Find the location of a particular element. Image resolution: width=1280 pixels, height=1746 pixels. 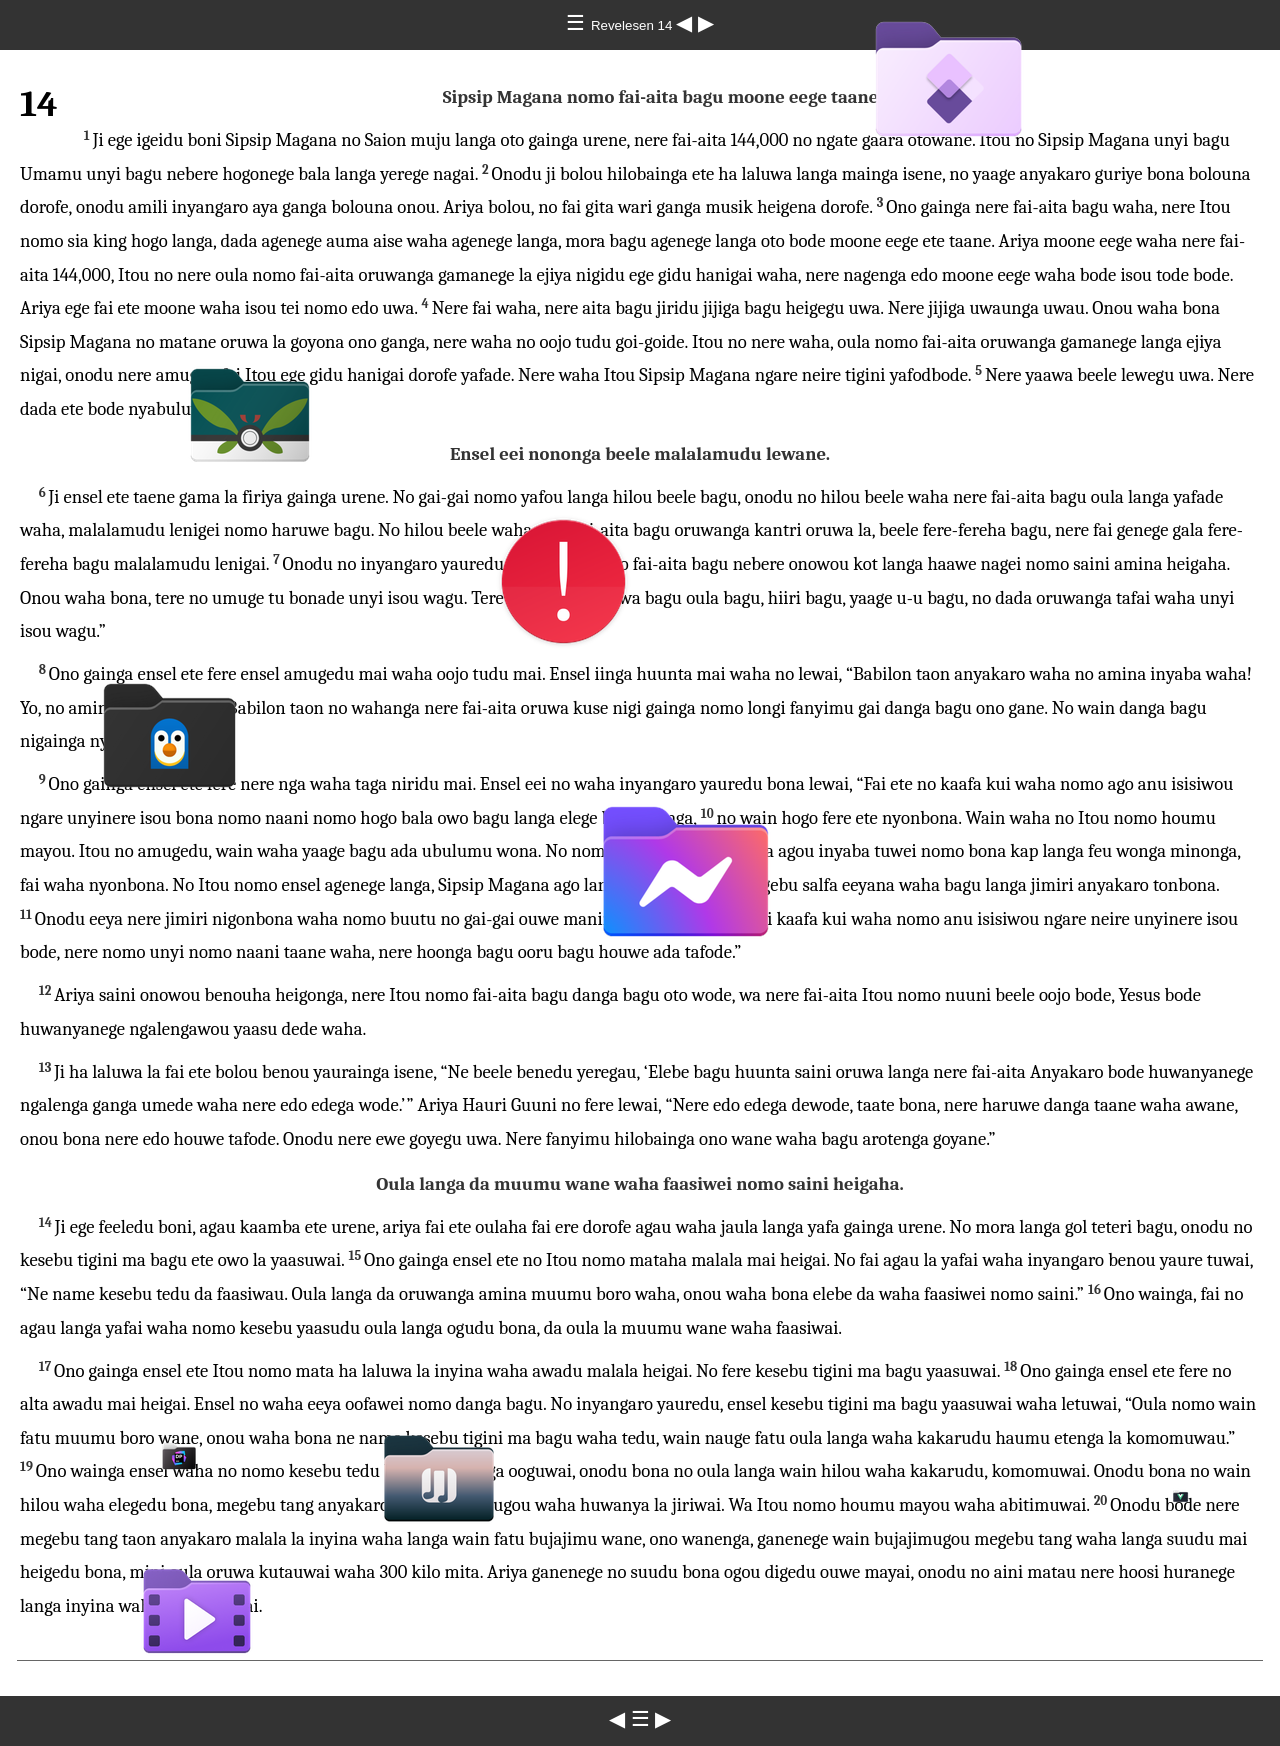

open folder containing pokémon park ball game files is located at coordinates (249, 418).